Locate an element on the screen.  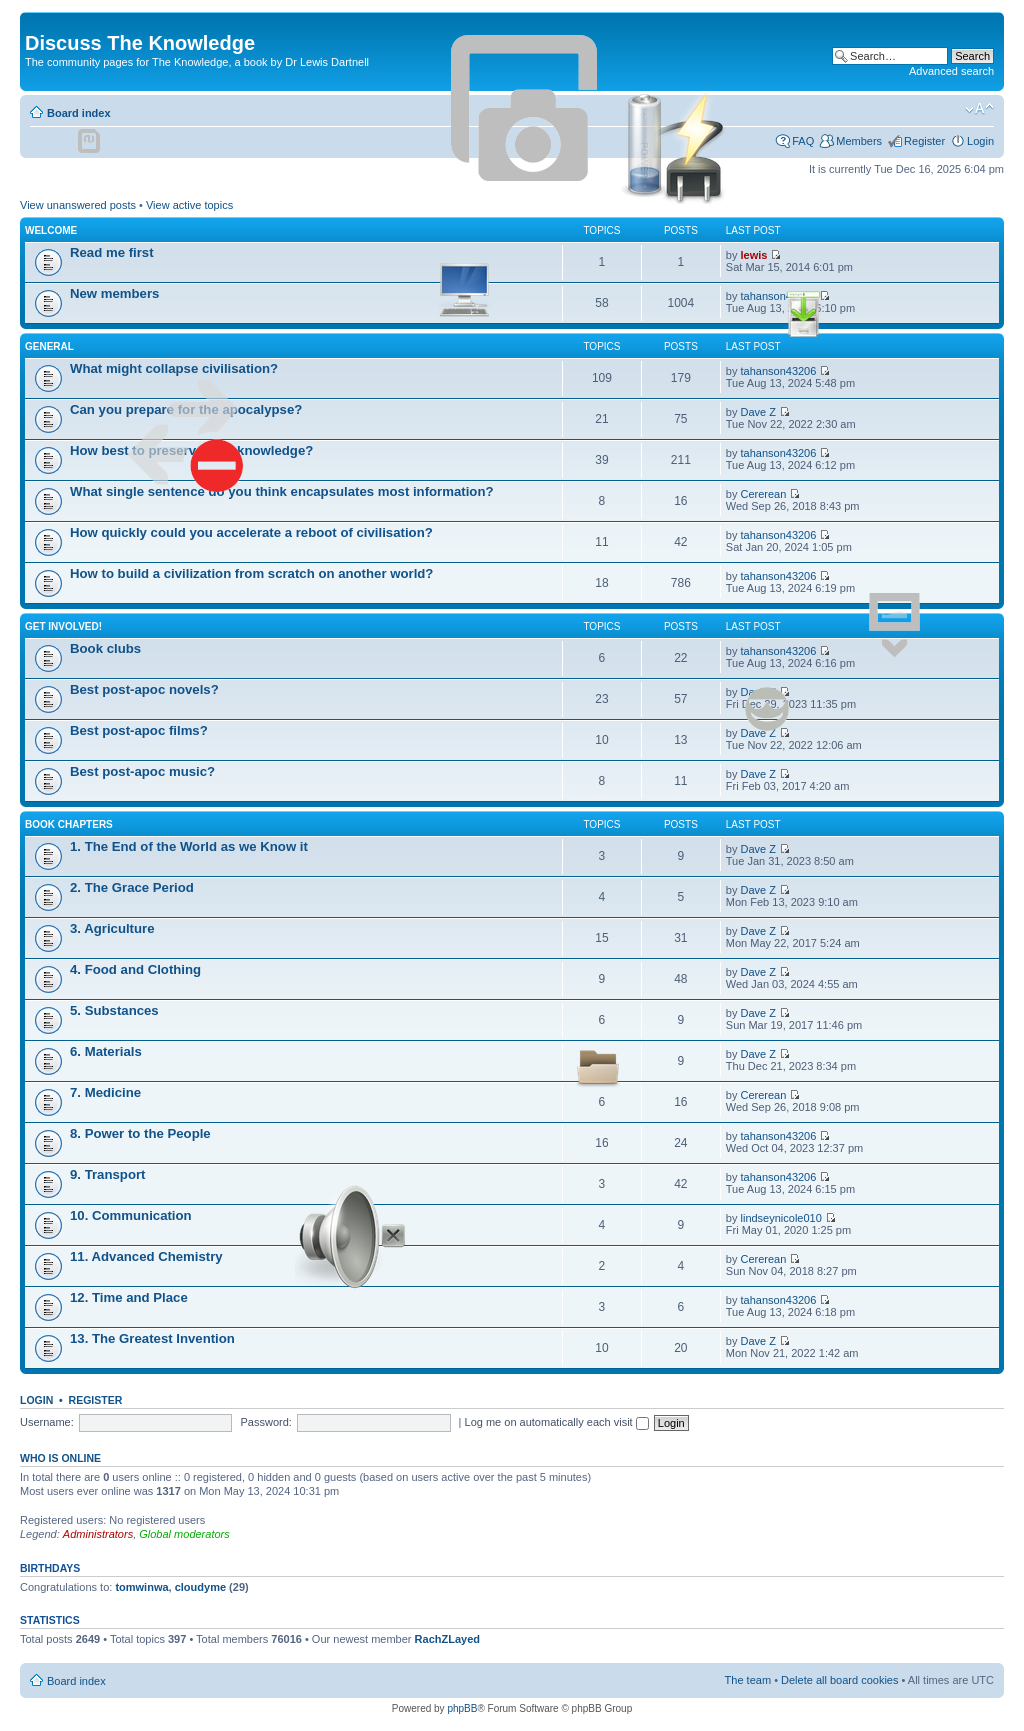
insert an image into the document is located at coordinates (894, 626).